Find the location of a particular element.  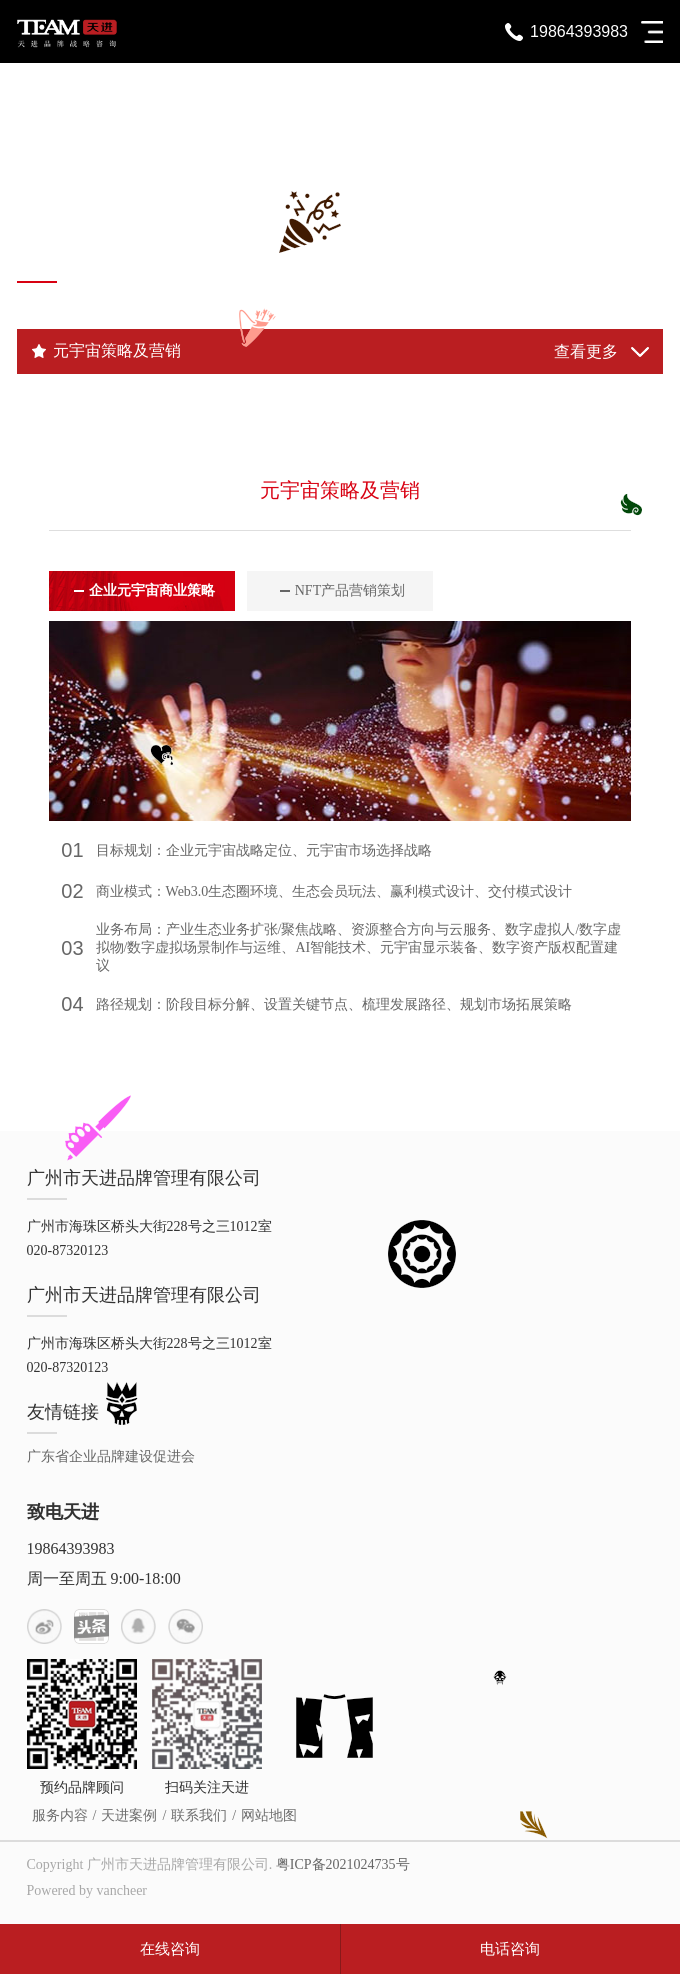

indicates a dangerous terrain or obstacle ahead is located at coordinates (334, 1719).